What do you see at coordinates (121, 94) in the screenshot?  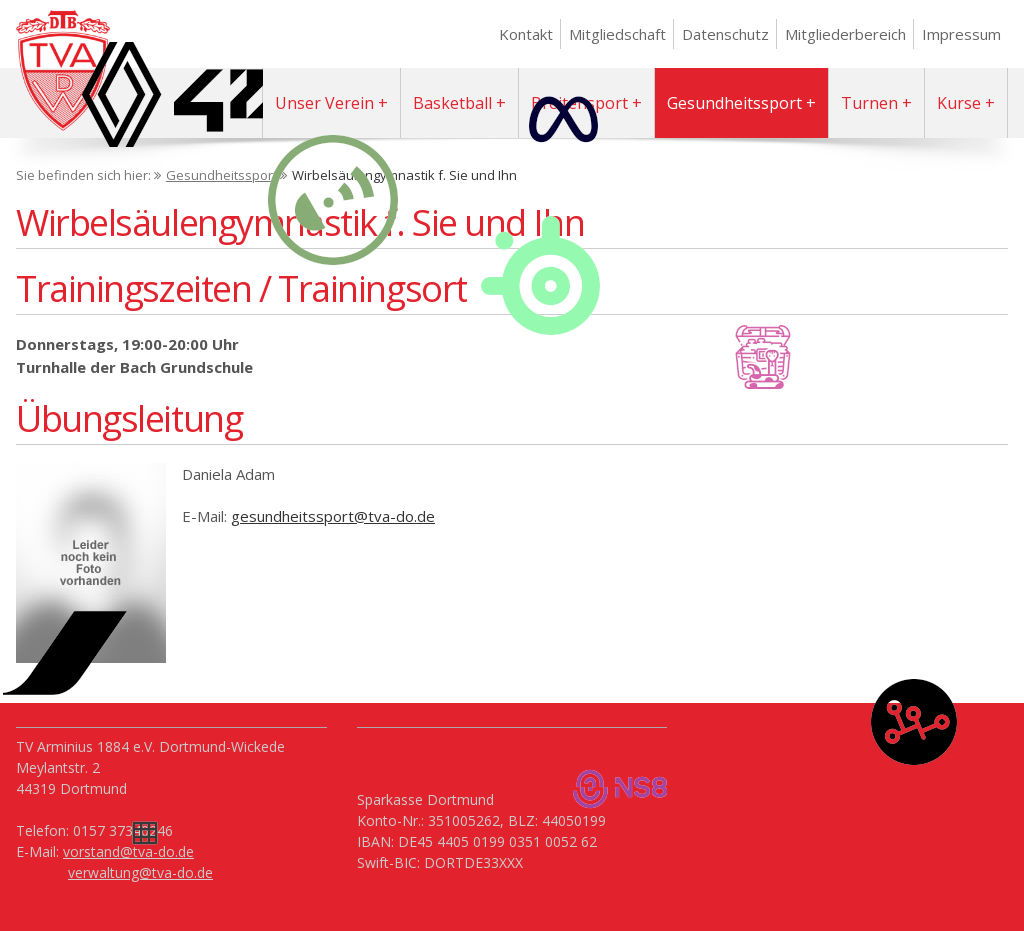 I see `renault brand logo` at bounding box center [121, 94].